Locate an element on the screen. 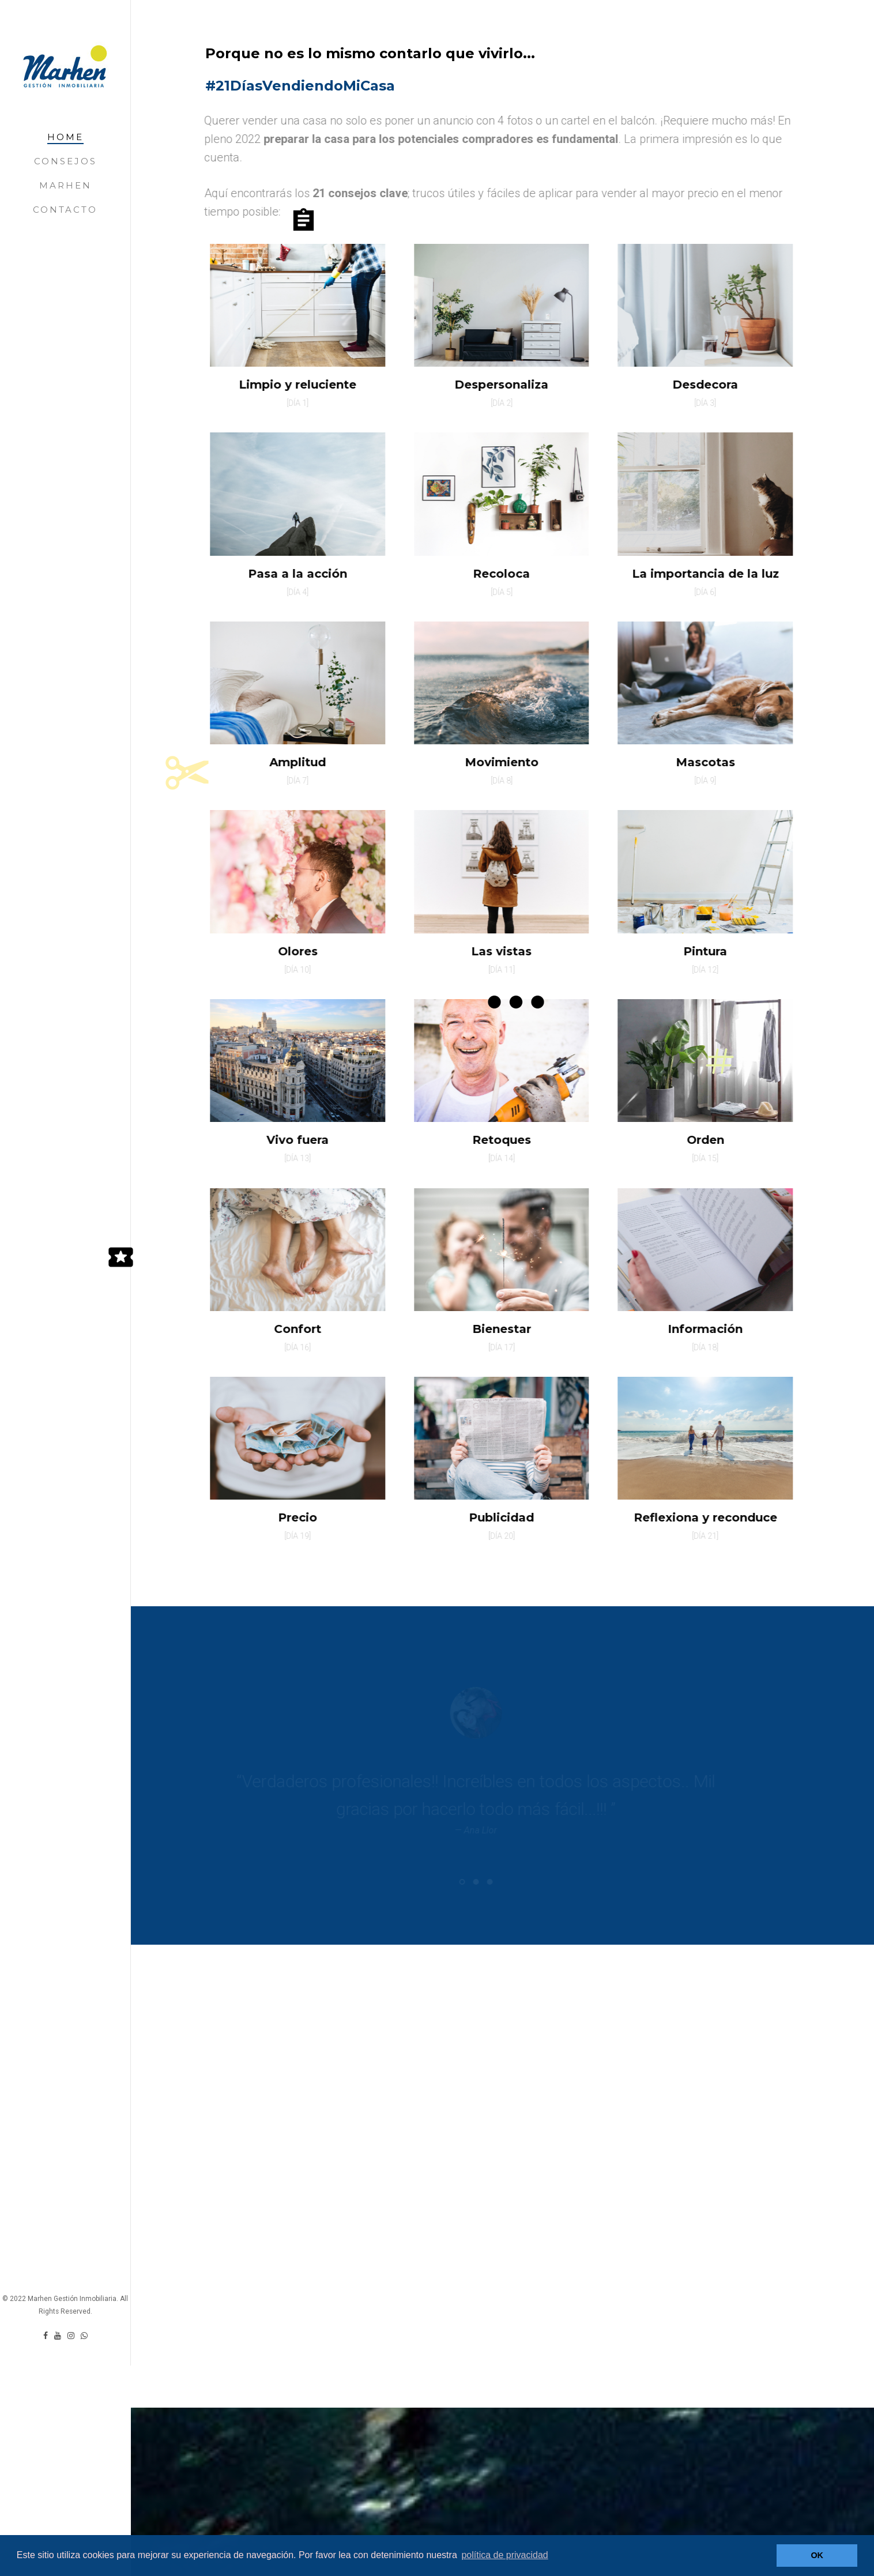 This screenshot has height=2576, width=874. browse local events and activities is located at coordinates (120, 1257).